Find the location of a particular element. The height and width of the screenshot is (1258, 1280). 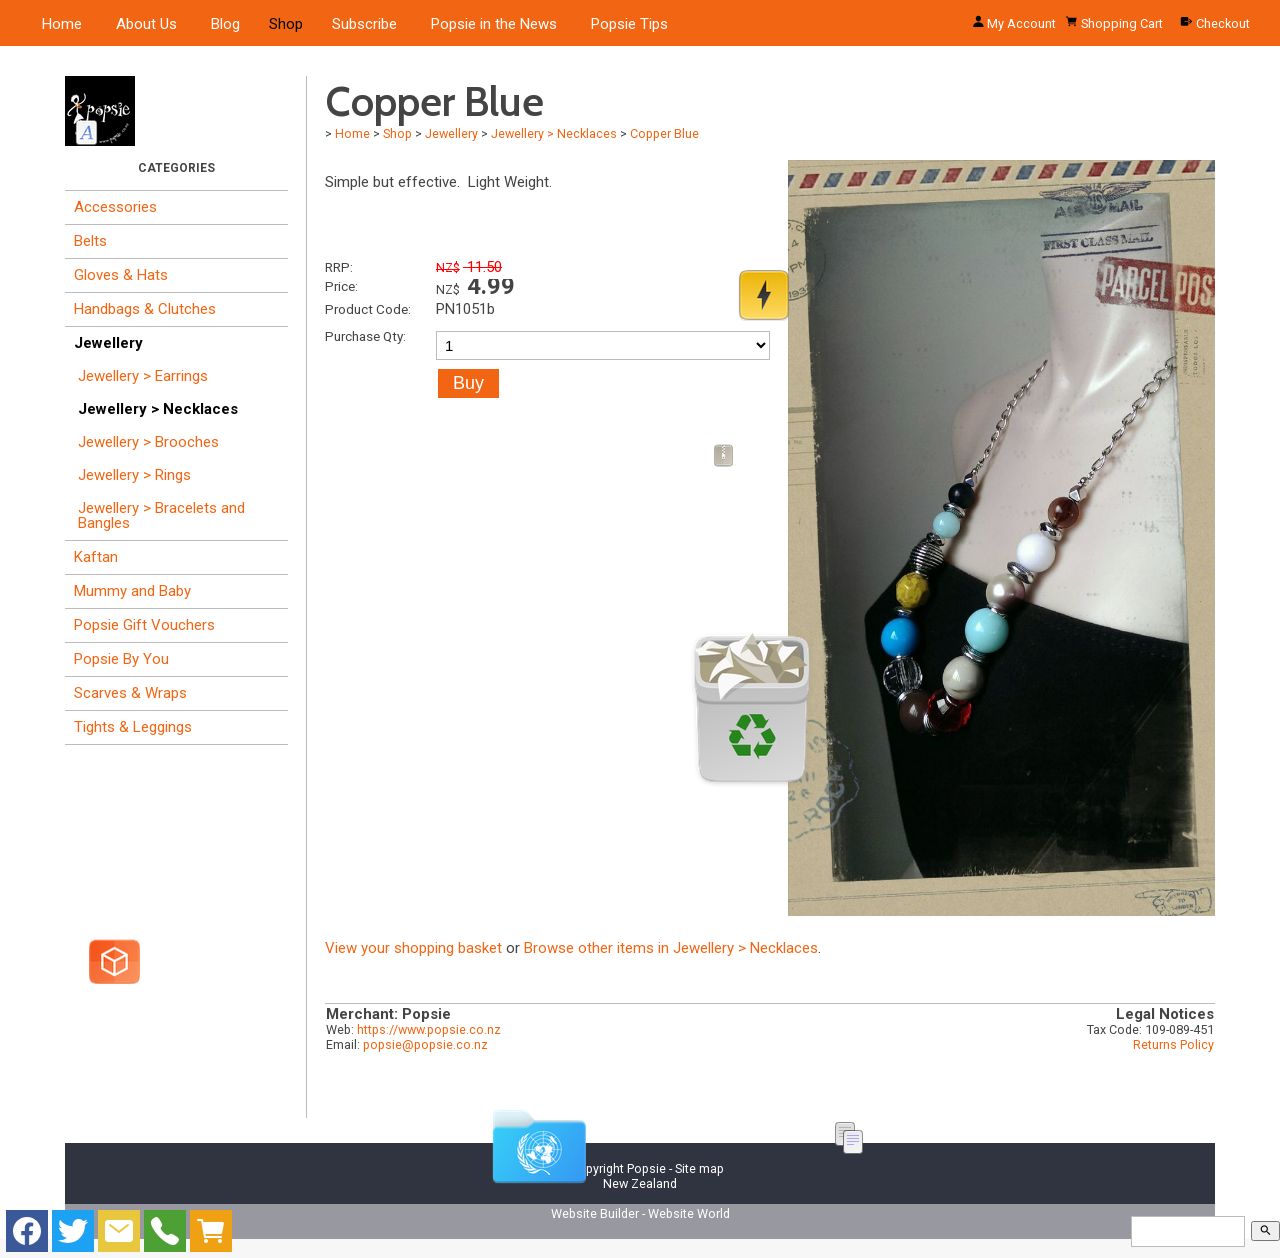

access power and battery settings is located at coordinates (764, 295).